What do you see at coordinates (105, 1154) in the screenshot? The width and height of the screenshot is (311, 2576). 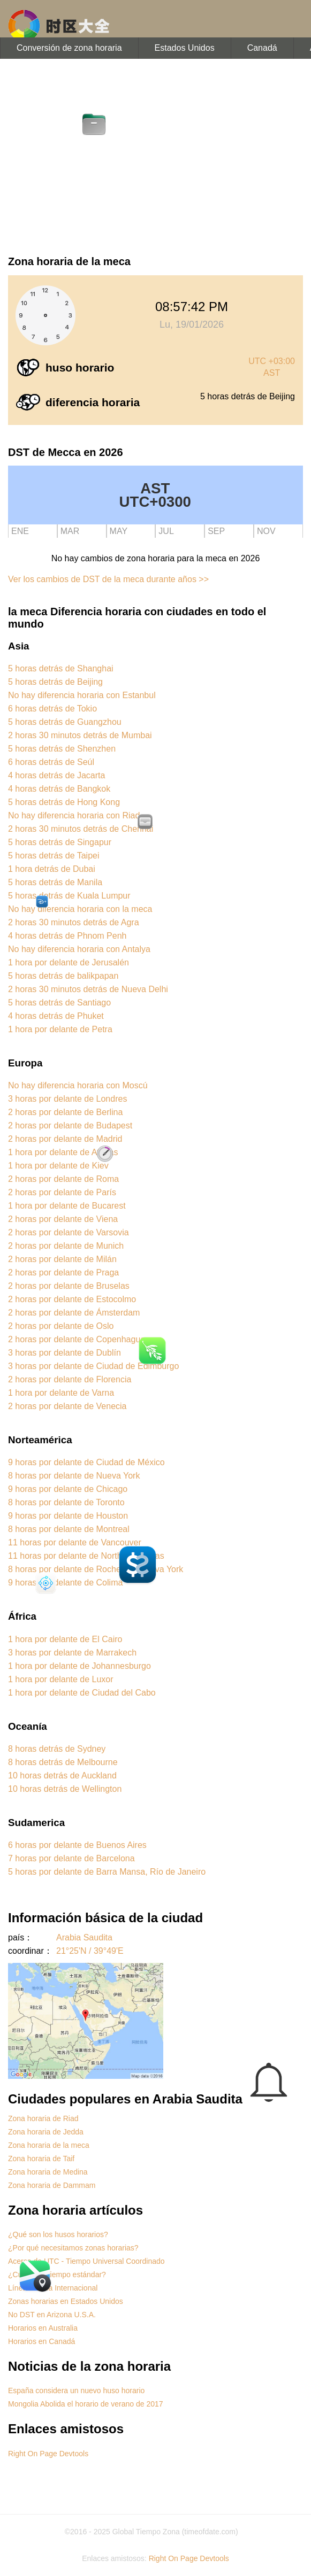 I see `launch sysprof system profiler` at bounding box center [105, 1154].